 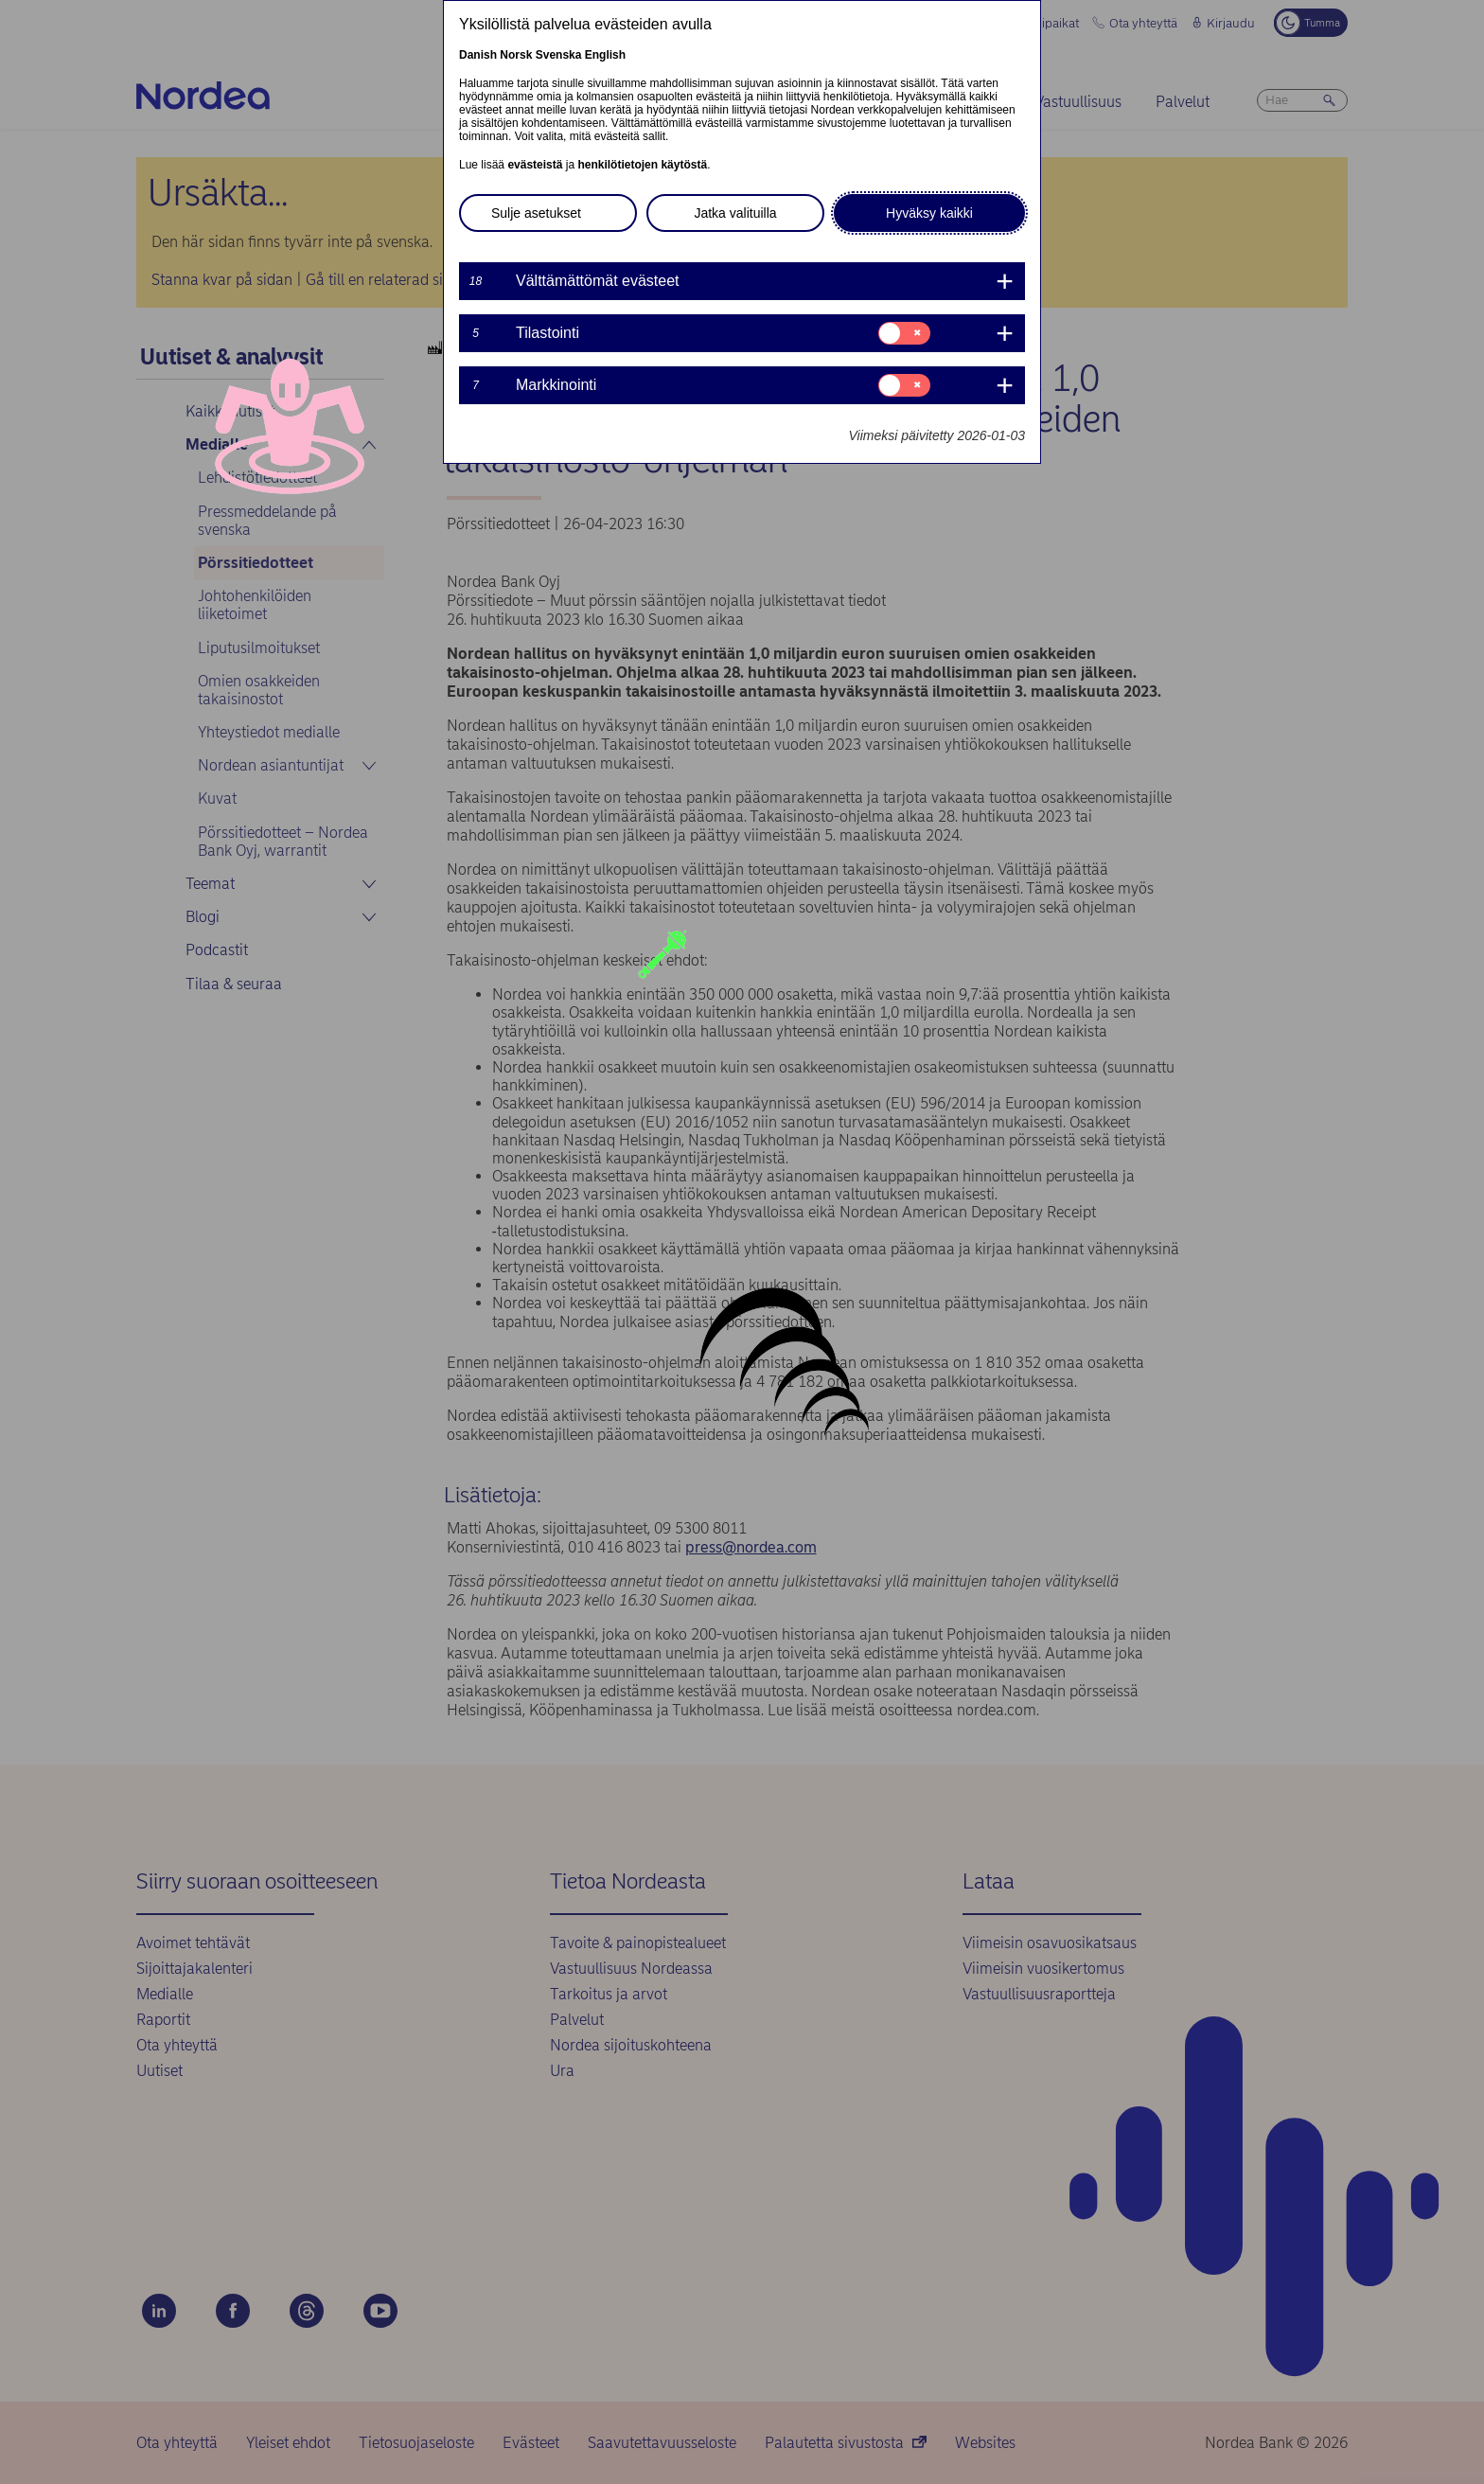 I want to click on indicates wind or tornado weather conditions, so click(x=784, y=1363).